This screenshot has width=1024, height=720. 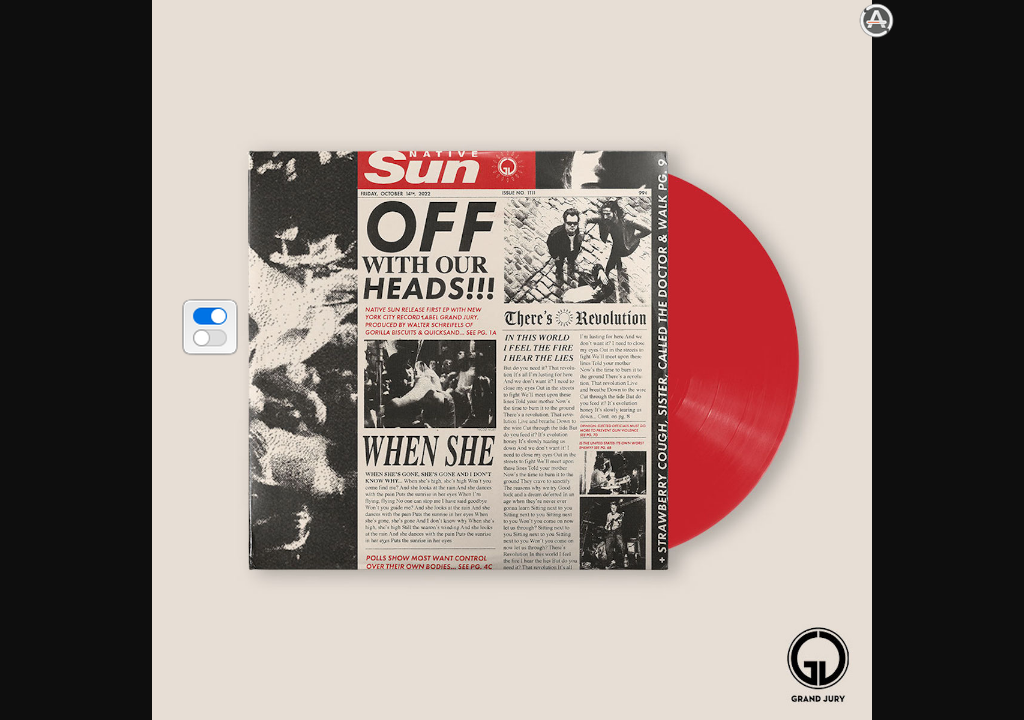 What do you see at coordinates (210, 327) in the screenshot?
I see `open gnome tweaks to customize desktop settings` at bounding box center [210, 327].